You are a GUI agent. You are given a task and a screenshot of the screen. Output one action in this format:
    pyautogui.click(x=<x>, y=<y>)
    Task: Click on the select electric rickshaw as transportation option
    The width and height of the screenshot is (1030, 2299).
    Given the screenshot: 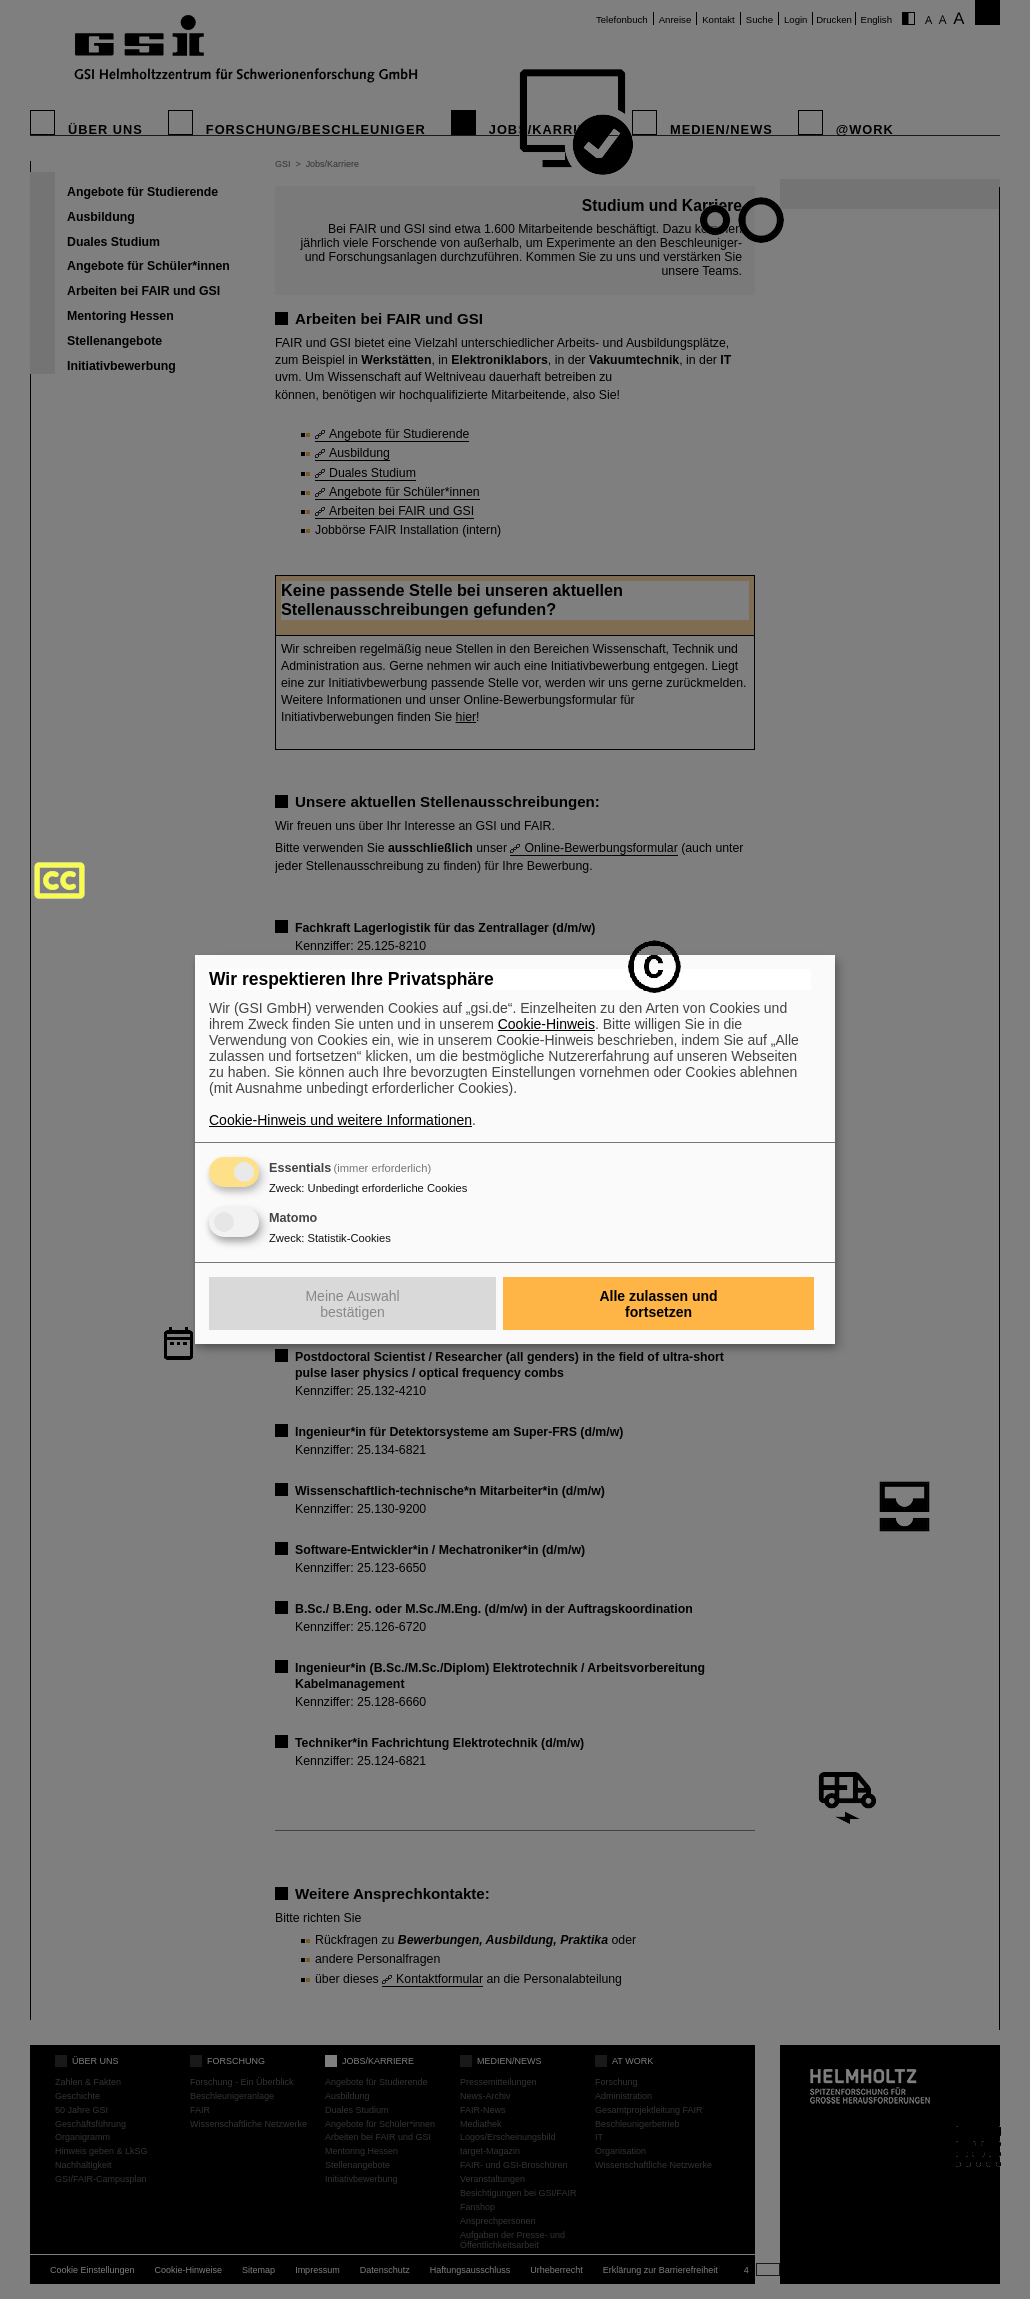 What is the action you would take?
    pyautogui.click(x=847, y=1795)
    